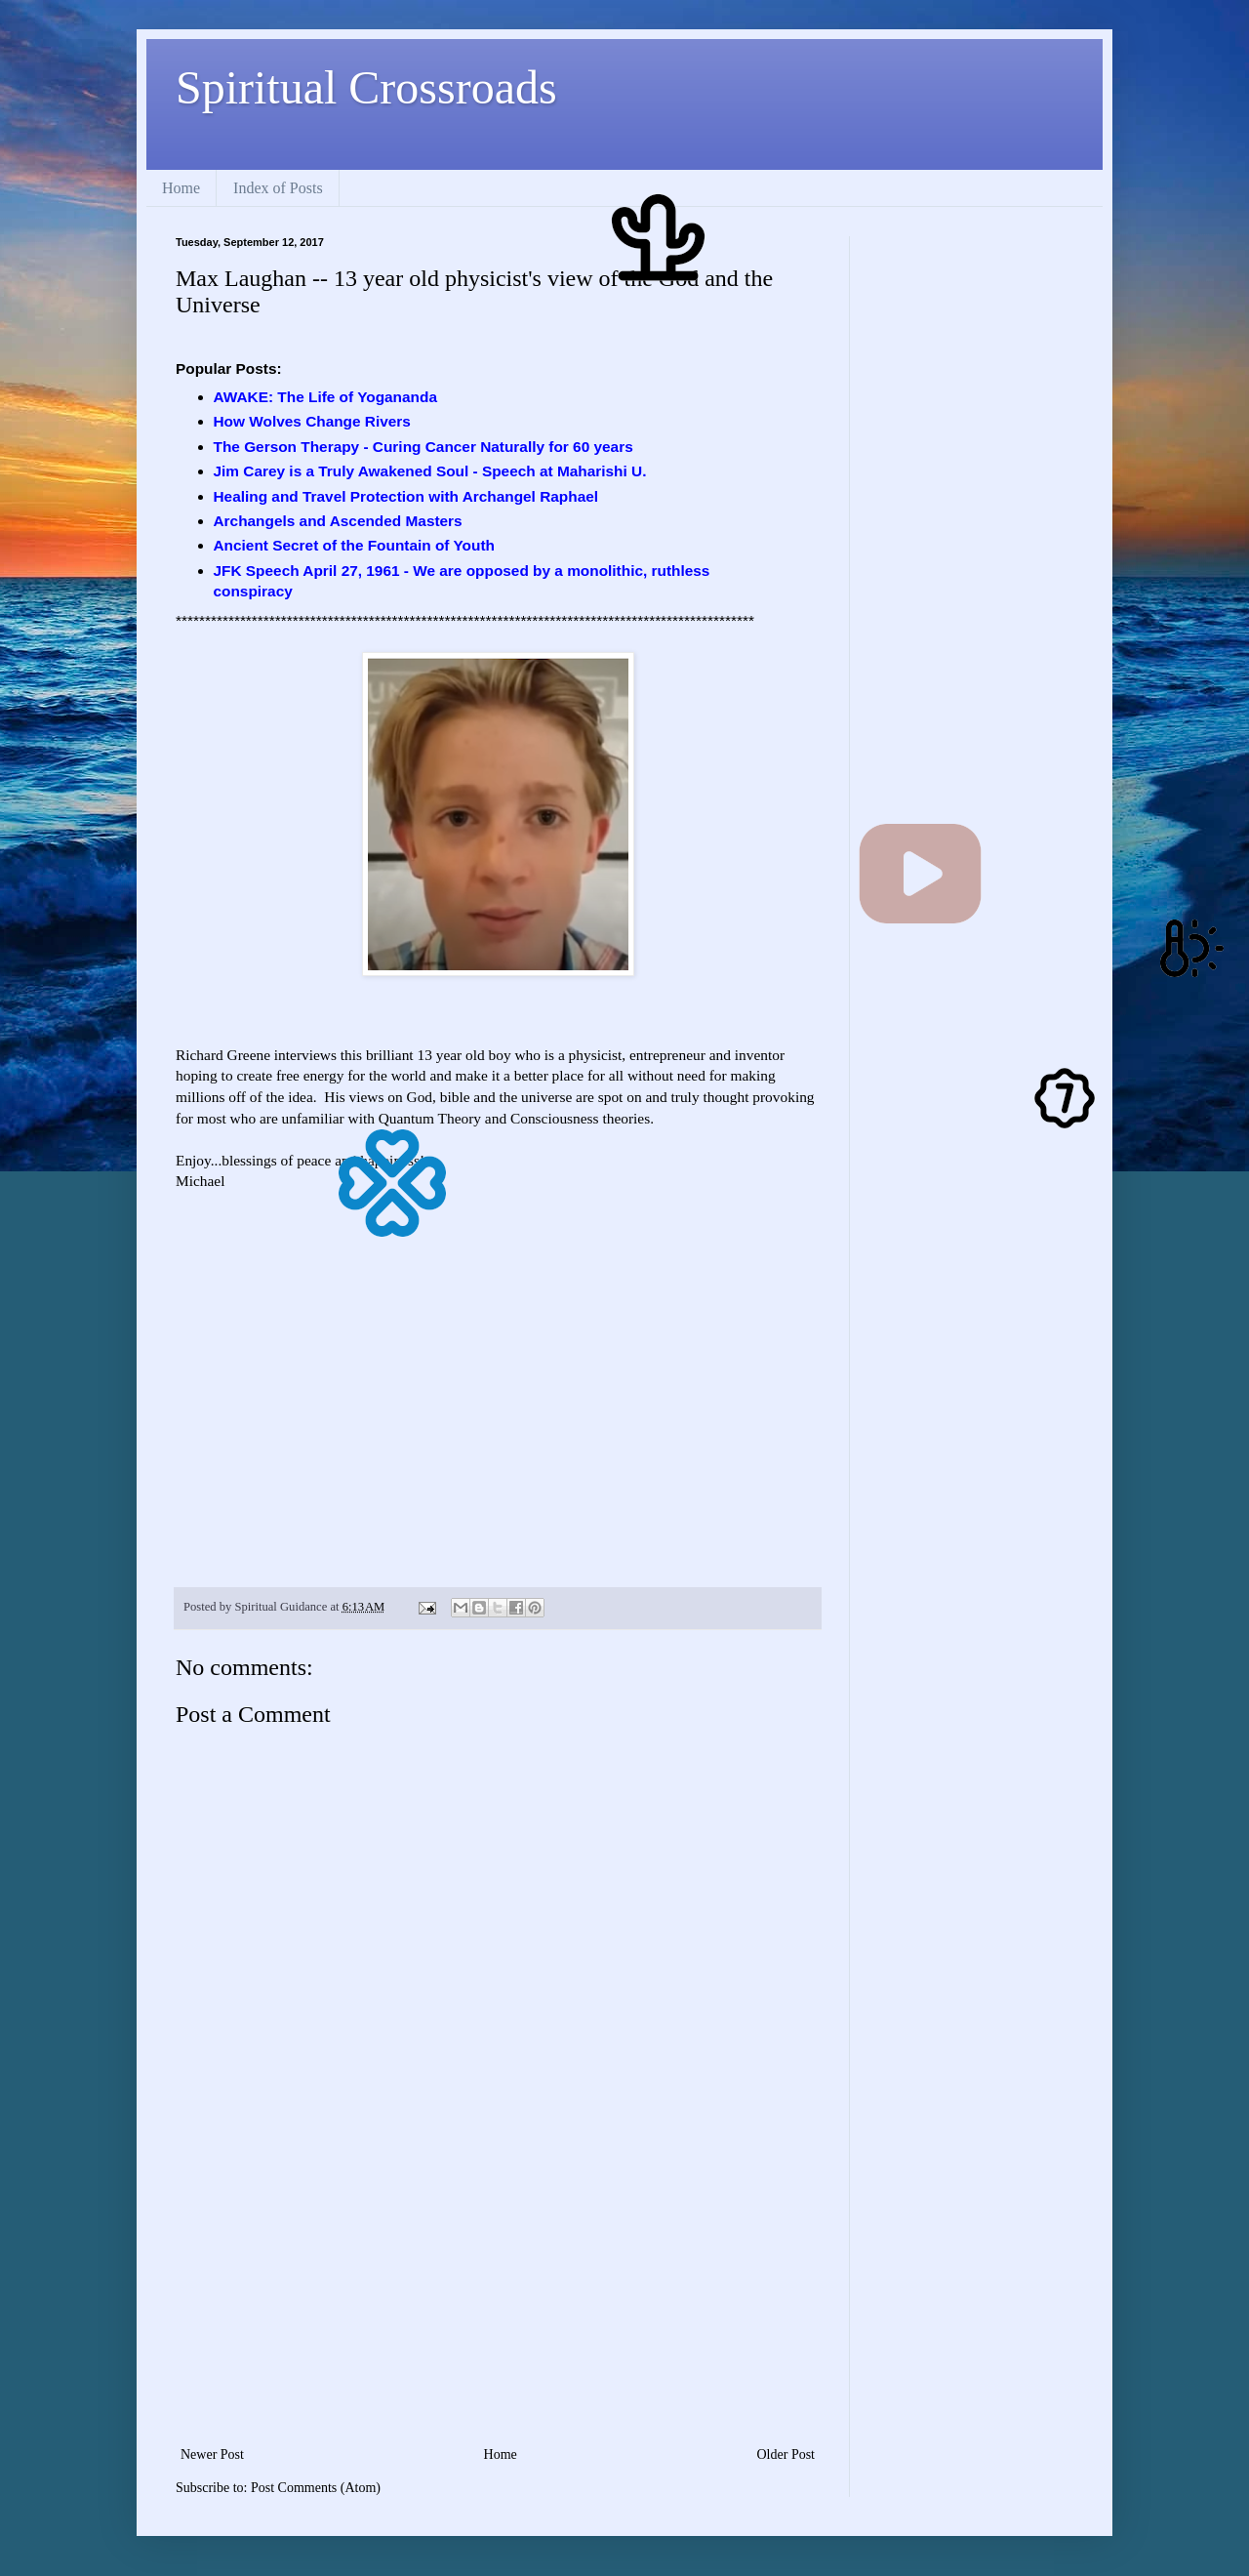  What do you see at coordinates (920, 874) in the screenshot?
I see `open YouTube` at bounding box center [920, 874].